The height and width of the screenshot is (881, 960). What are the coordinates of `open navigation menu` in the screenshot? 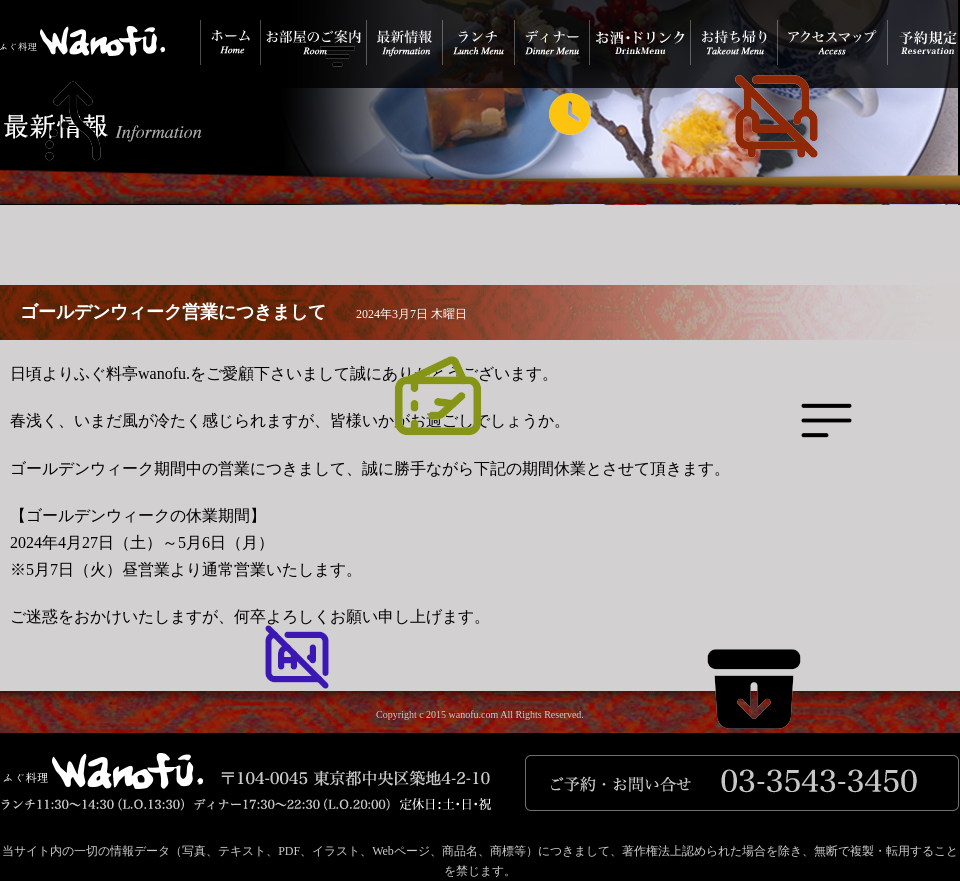 It's located at (826, 420).